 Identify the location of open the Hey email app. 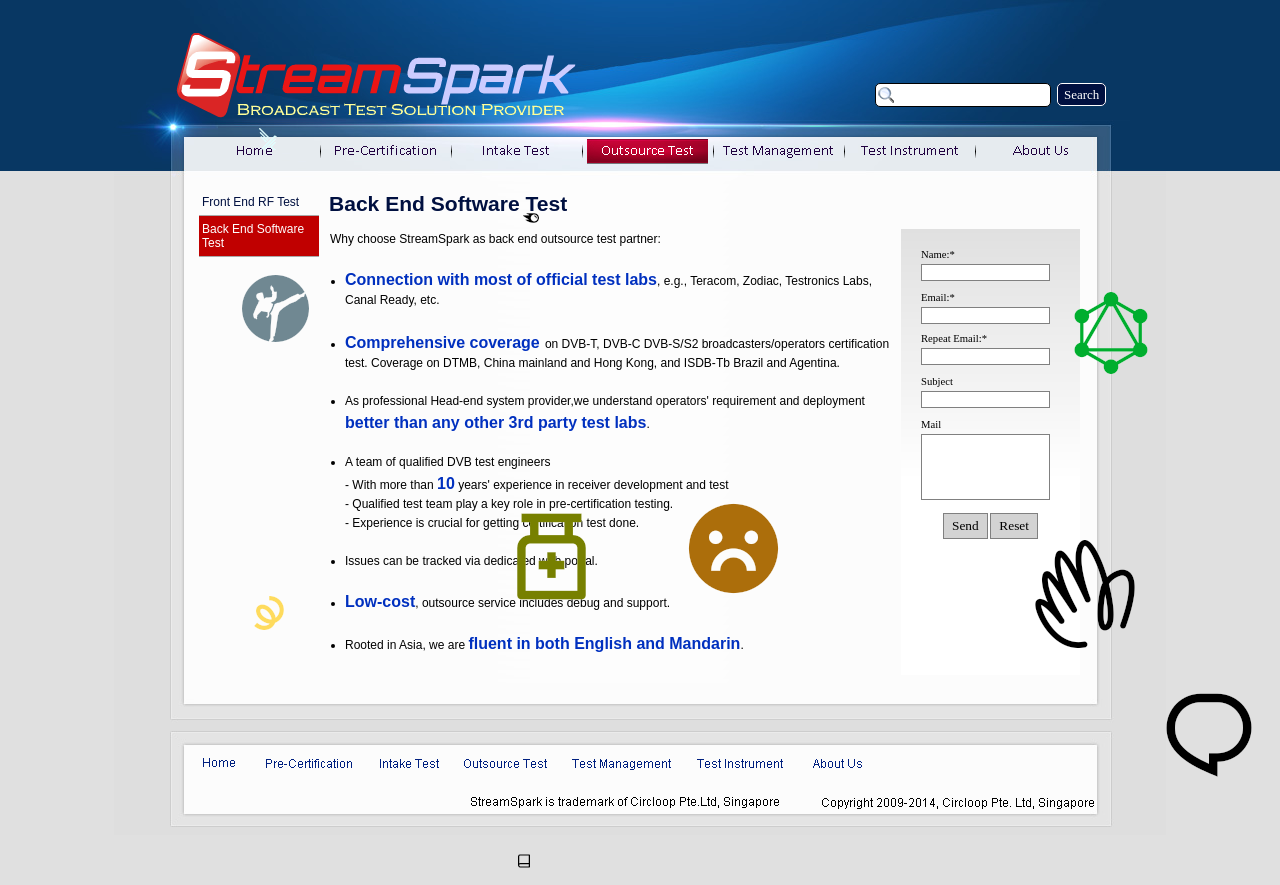
(1085, 594).